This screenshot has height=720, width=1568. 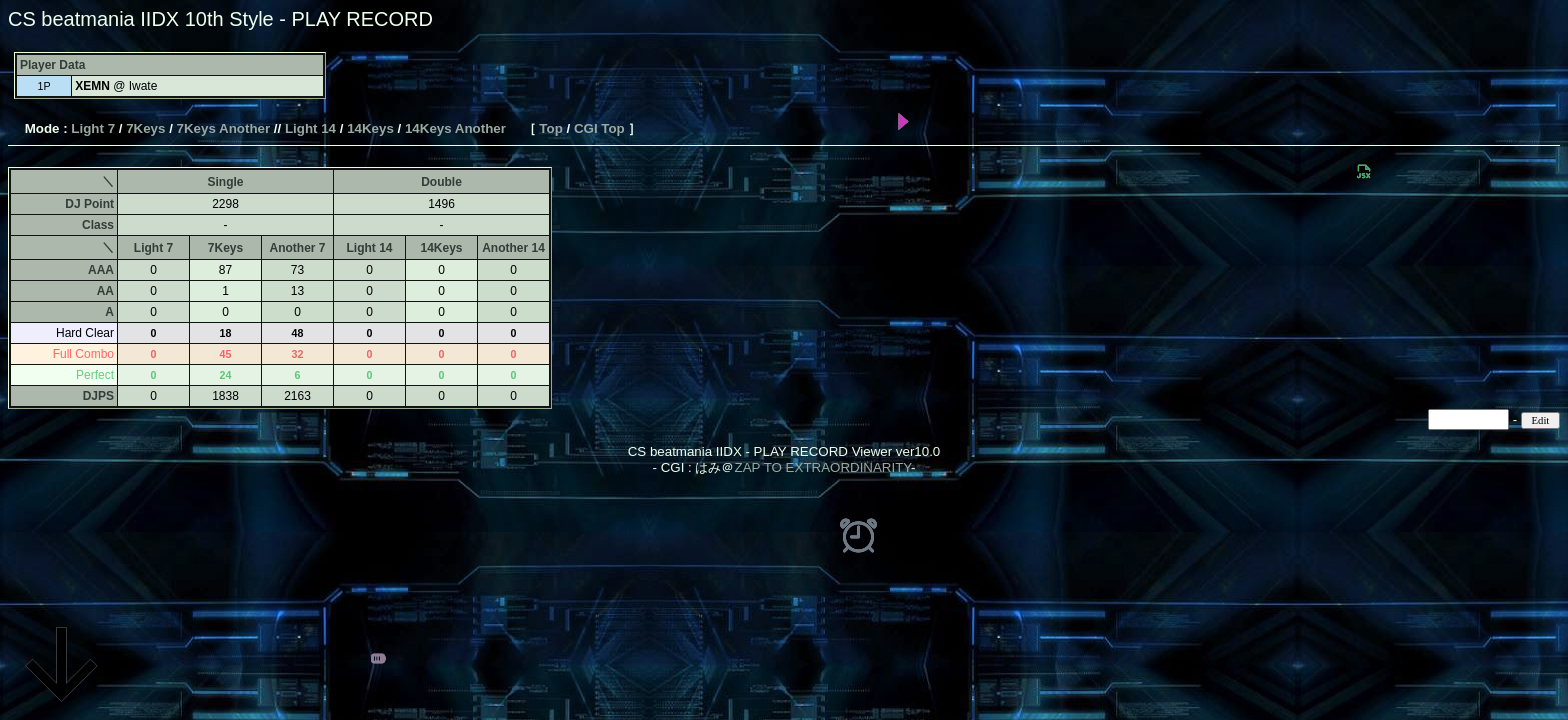 What do you see at coordinates (1364, 172) in the screenshot?
I see `a JSX file type indicator` at bounding box center [1364, 172].